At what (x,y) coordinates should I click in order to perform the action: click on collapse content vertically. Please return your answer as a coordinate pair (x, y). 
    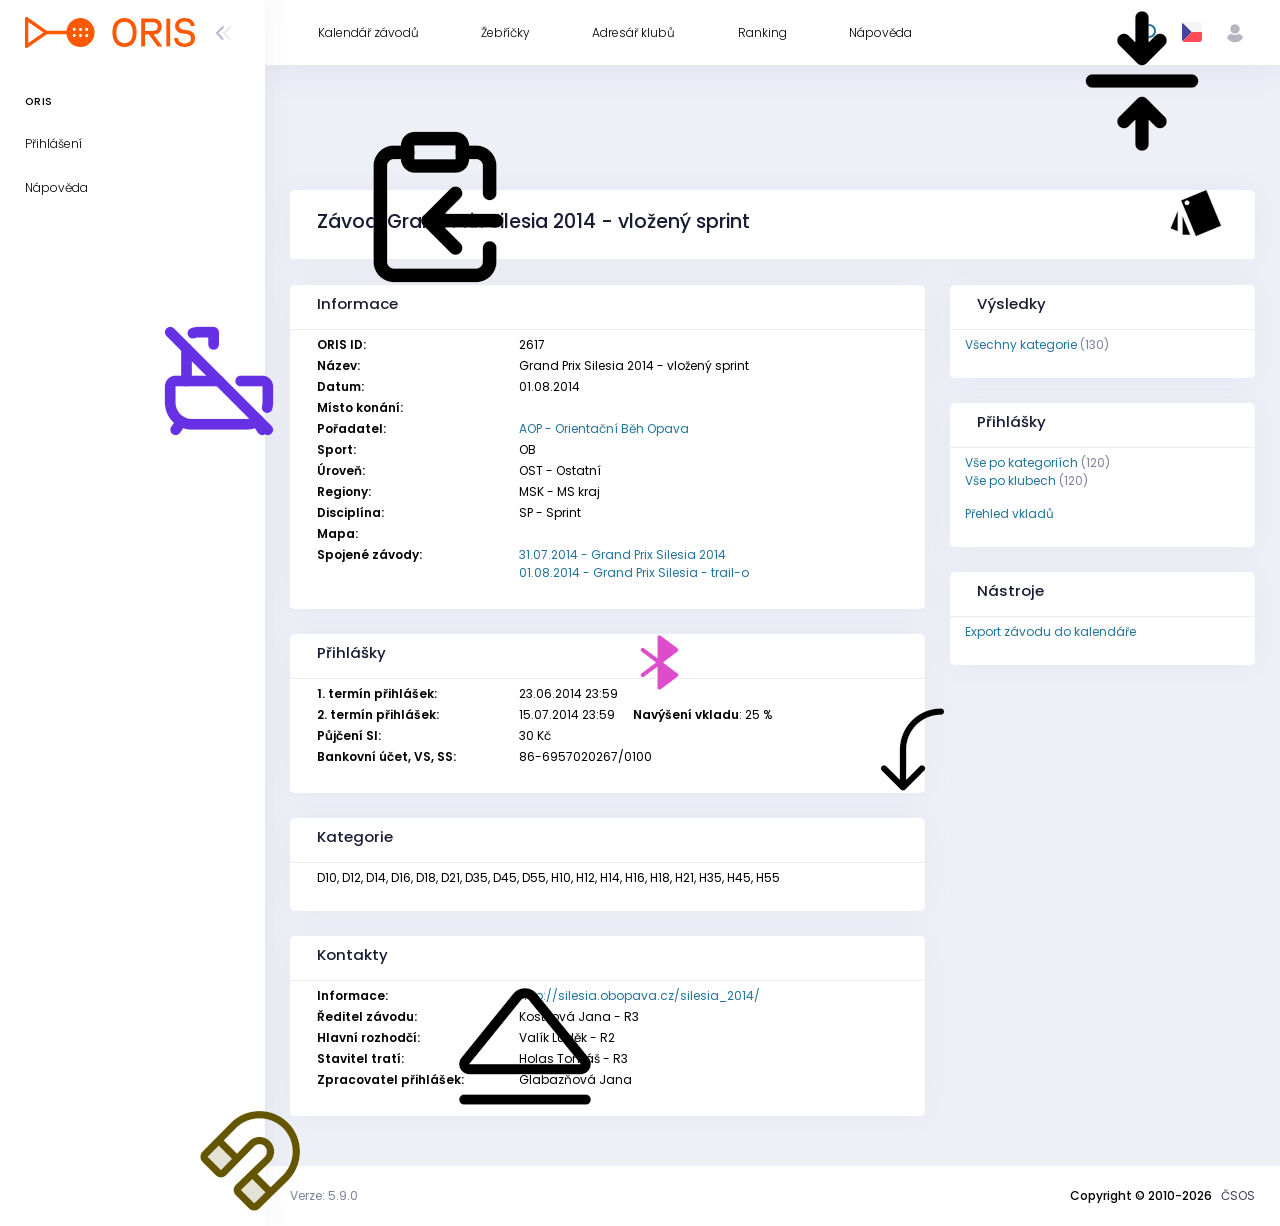
    Looking at the image, I should click on (1142, 81).